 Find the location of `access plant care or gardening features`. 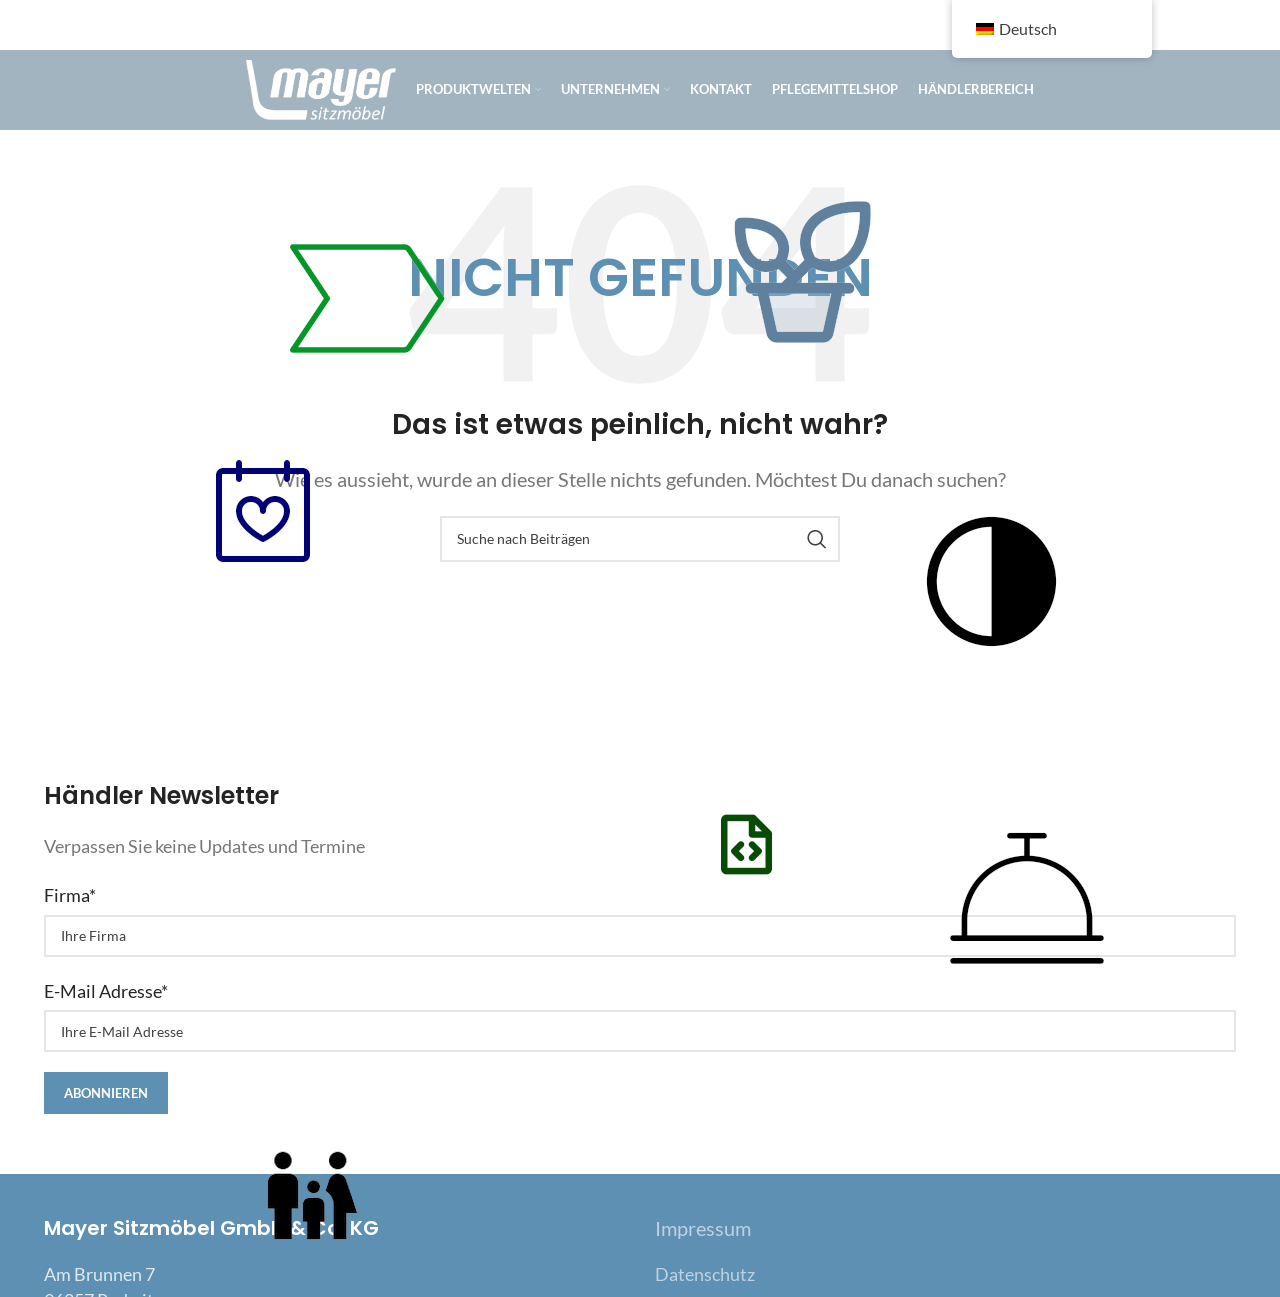

access plant care or gardening features is located at coordinates (800, 272).